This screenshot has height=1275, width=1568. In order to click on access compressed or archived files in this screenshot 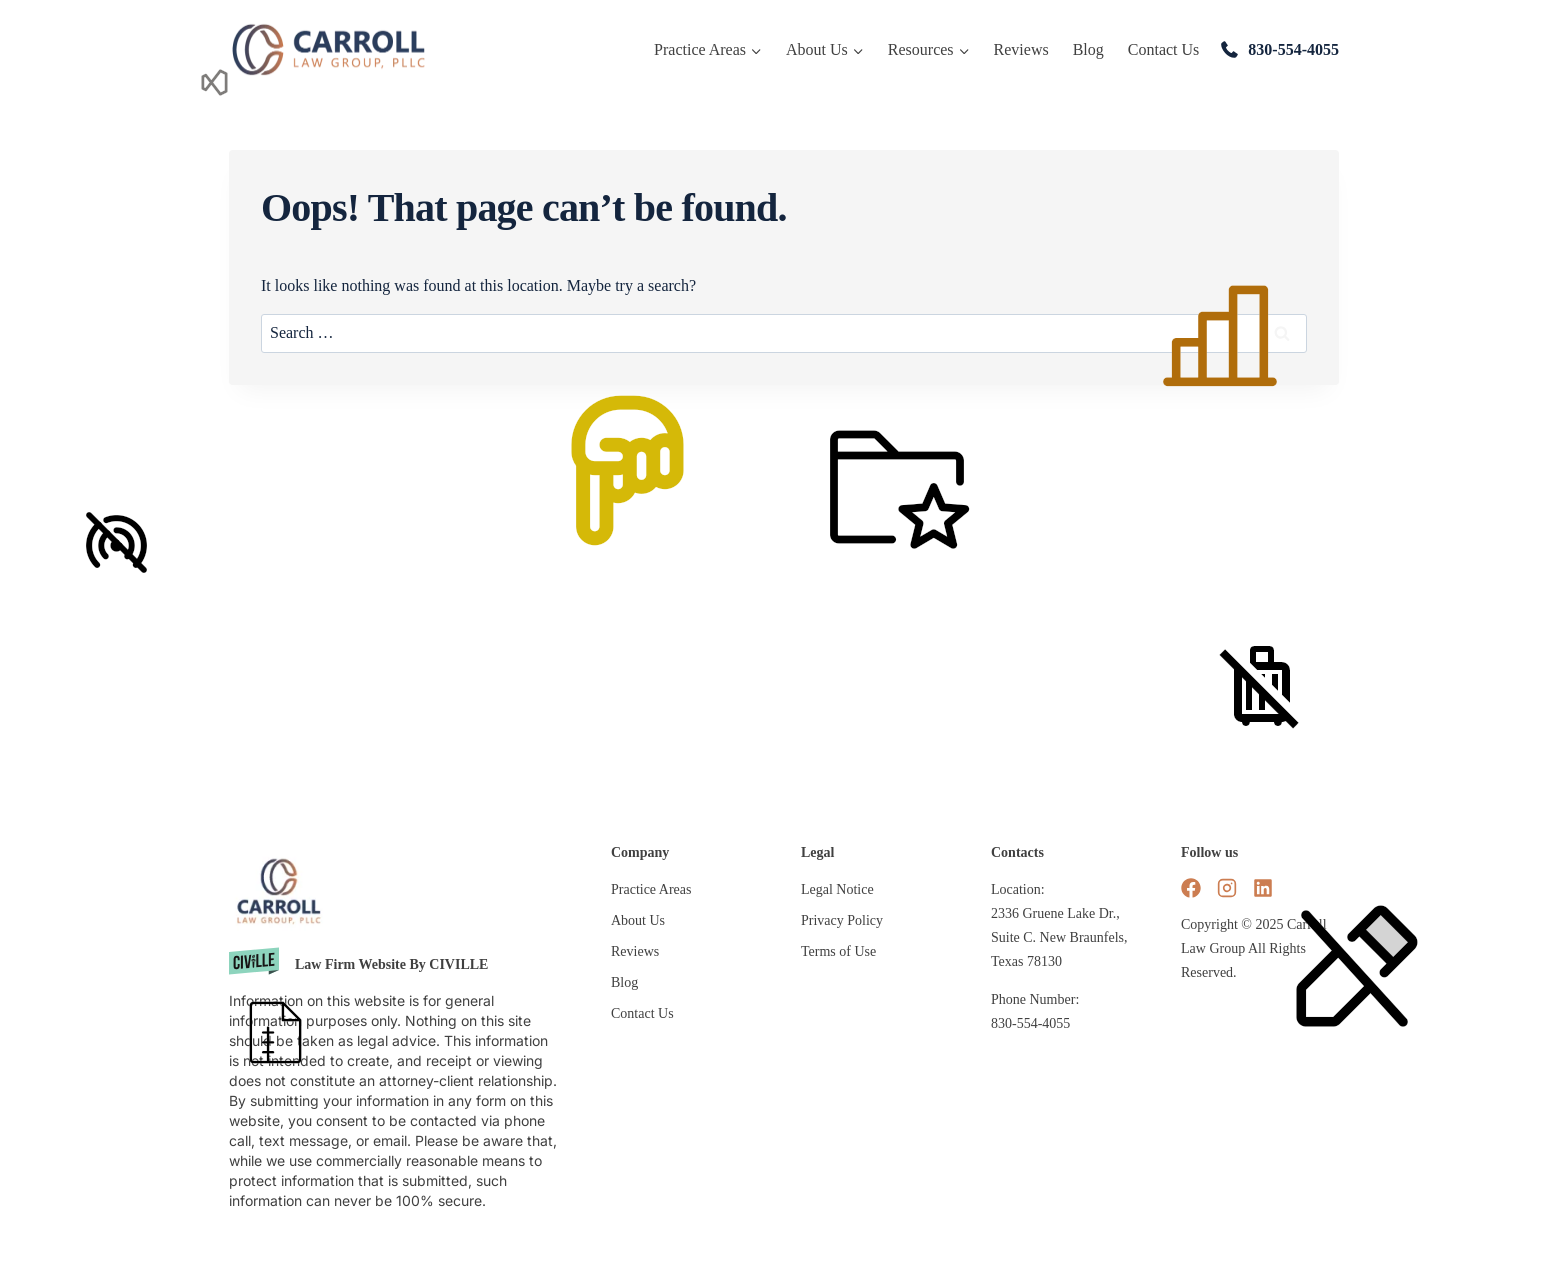, I will do `click(275, 1032)`.